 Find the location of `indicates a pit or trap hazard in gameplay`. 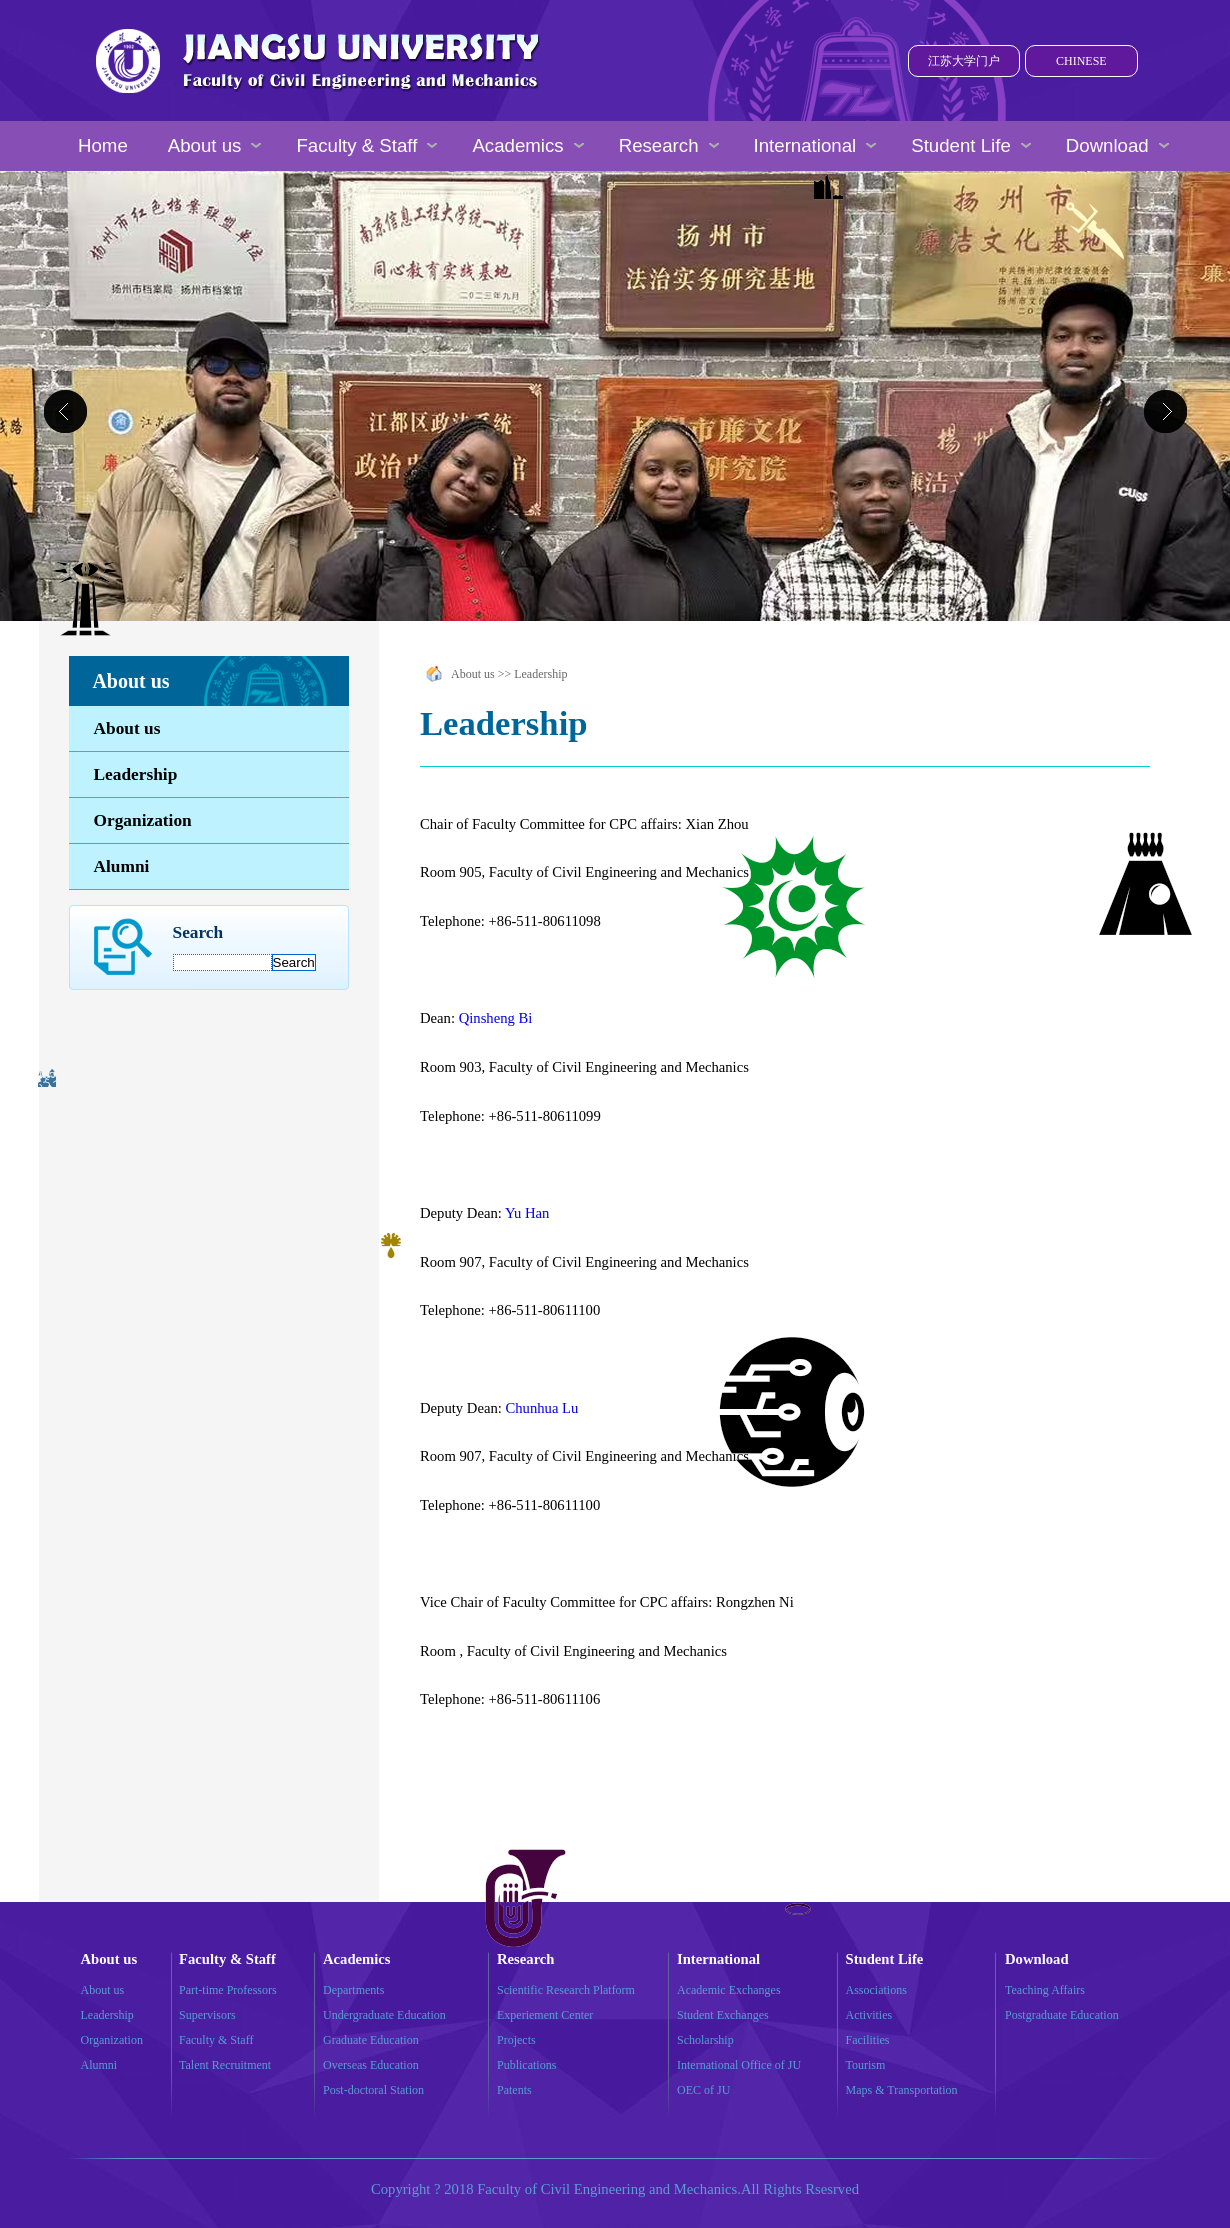

indicates a pit or trap hazard in gameplay is located at coordinates (798, 1909).